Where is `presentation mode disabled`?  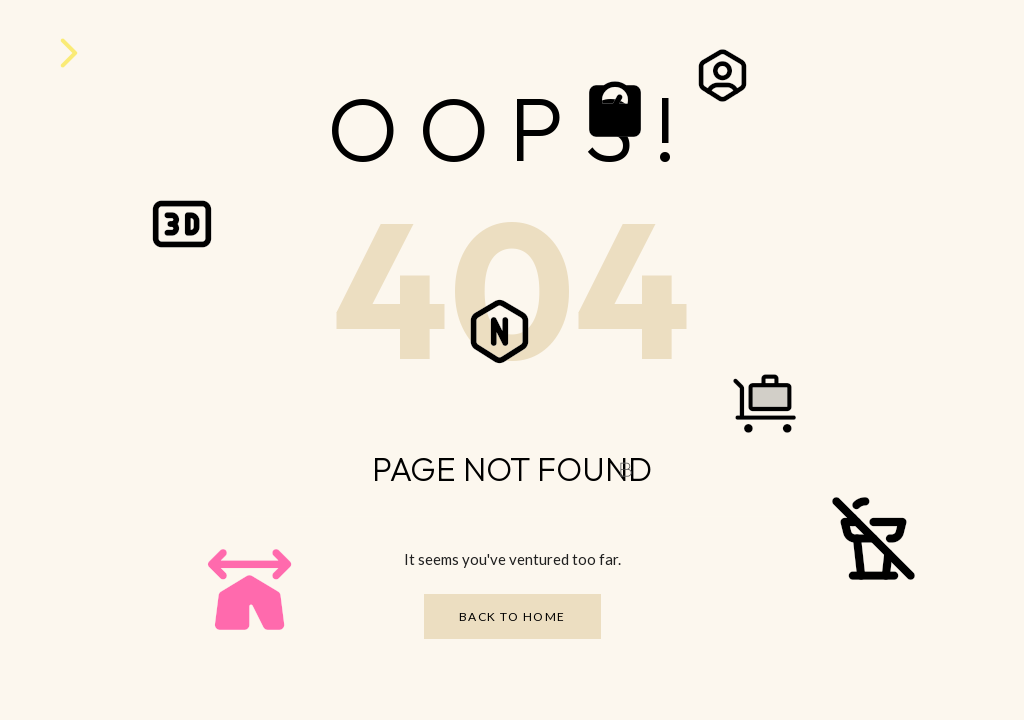 presentation mode disabled is located at coordinates (873, 538).